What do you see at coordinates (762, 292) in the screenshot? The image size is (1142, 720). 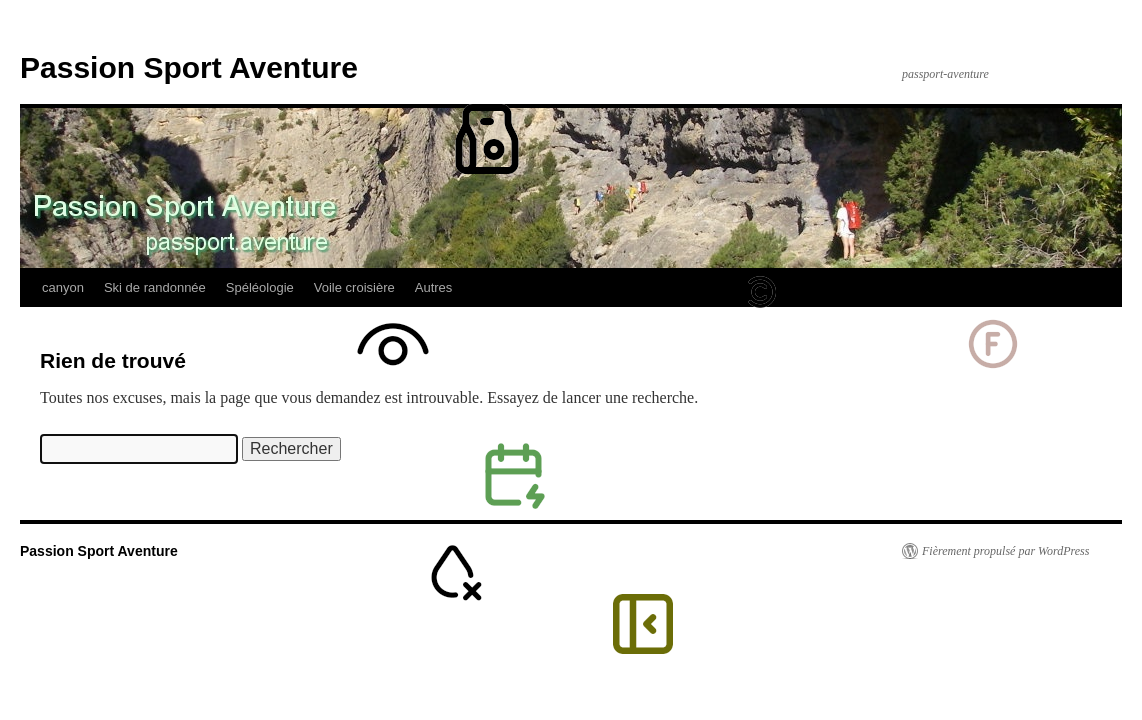 I see `comedy central brand logo` at bounding box center [762, 292].